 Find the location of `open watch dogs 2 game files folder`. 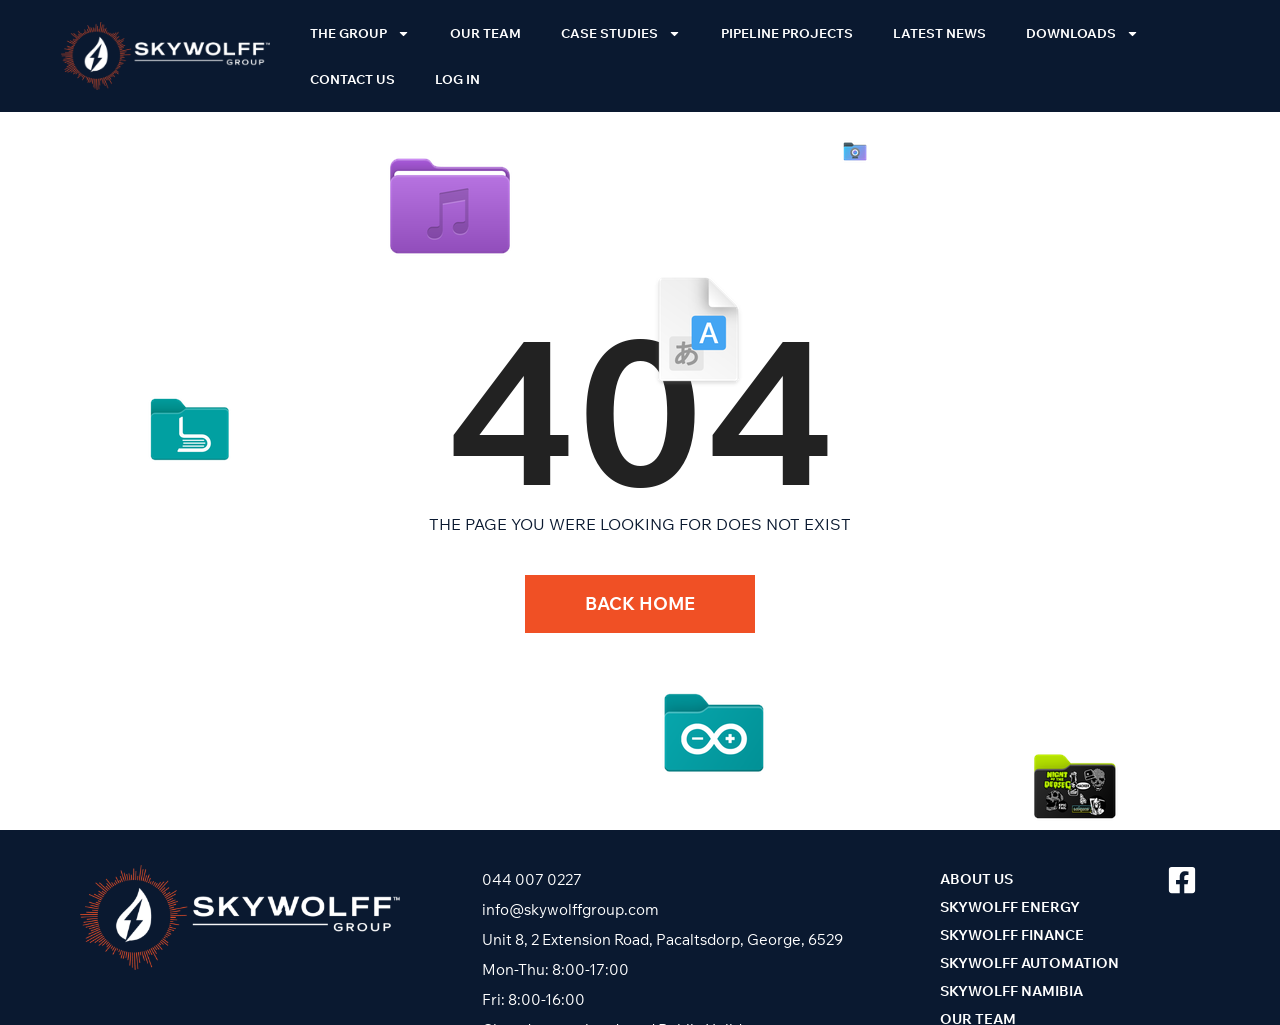

open watch dogs 2 game files folder is located at coordinates (1074, 788).